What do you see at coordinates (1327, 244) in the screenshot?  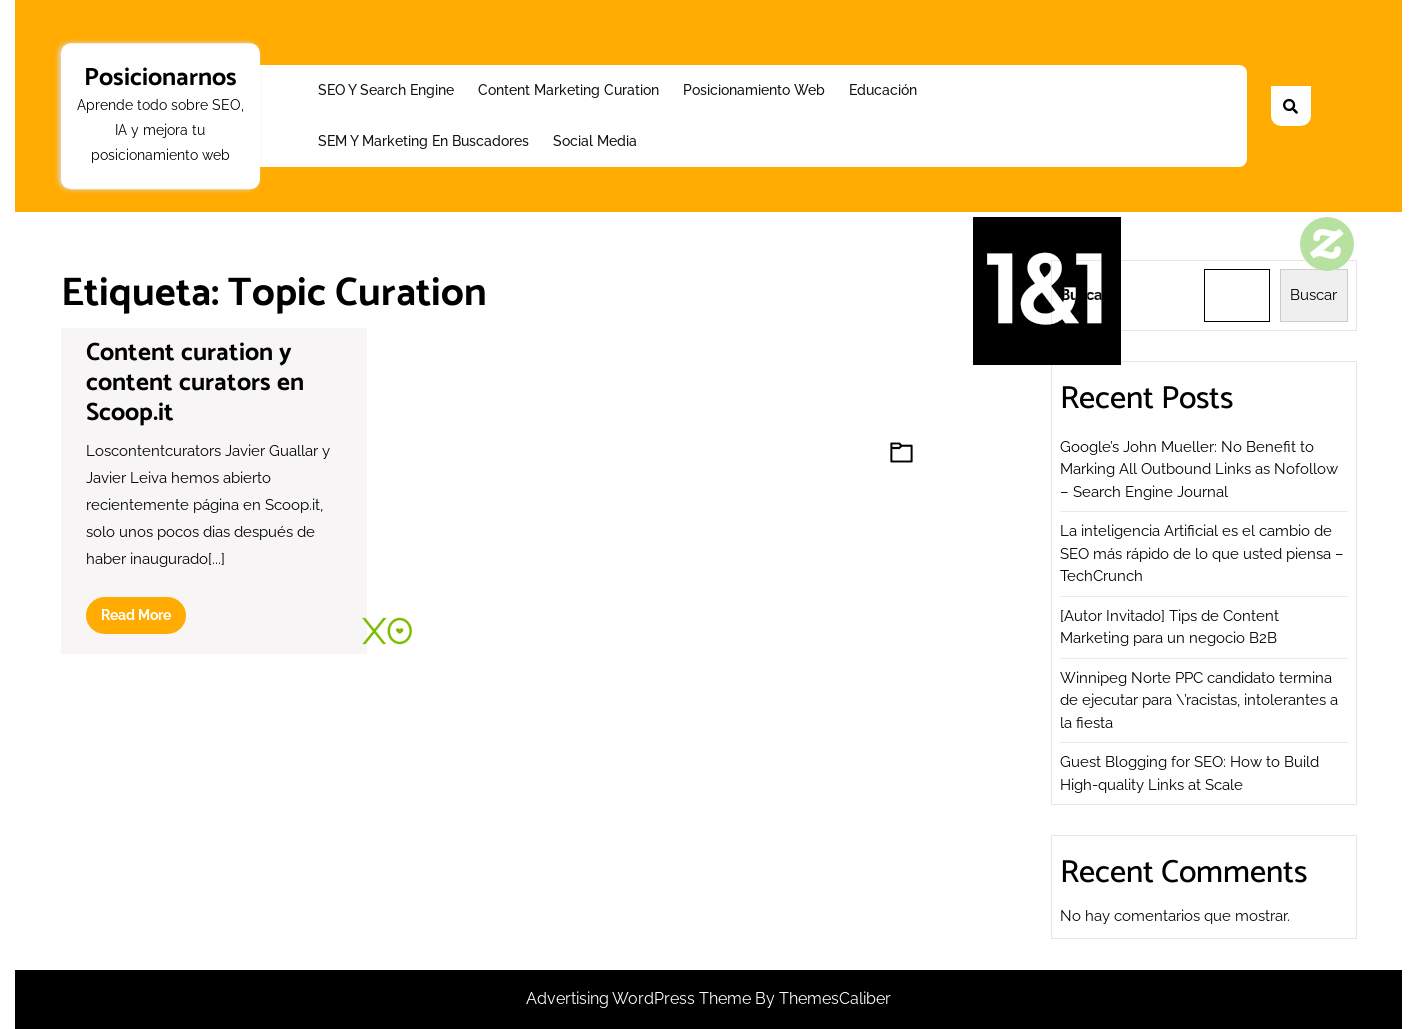 I see `visit zazzle website or store` at bounding box center [1327, 244].